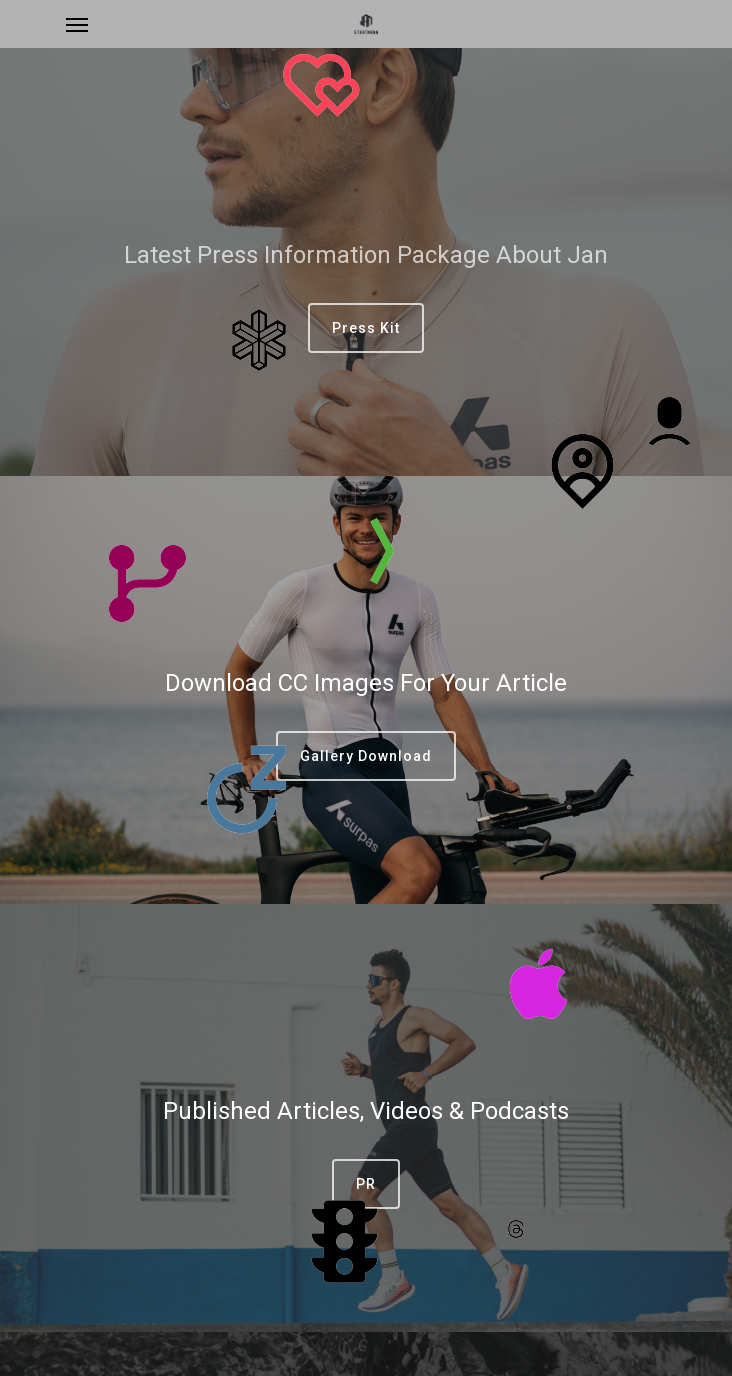 This screenshot has width=732, height=1376. I want to click on view your profile, so click(669, 421).